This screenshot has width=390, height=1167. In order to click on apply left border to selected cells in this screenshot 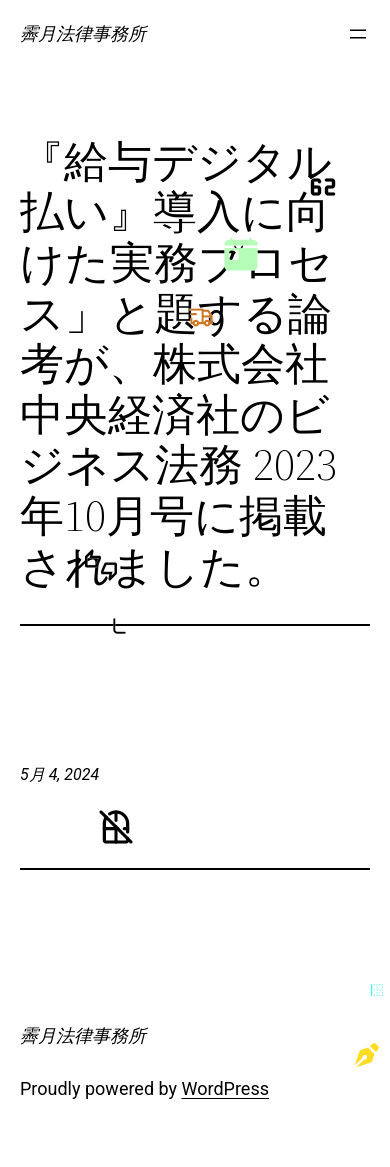, I will do `click(377, 990)`.